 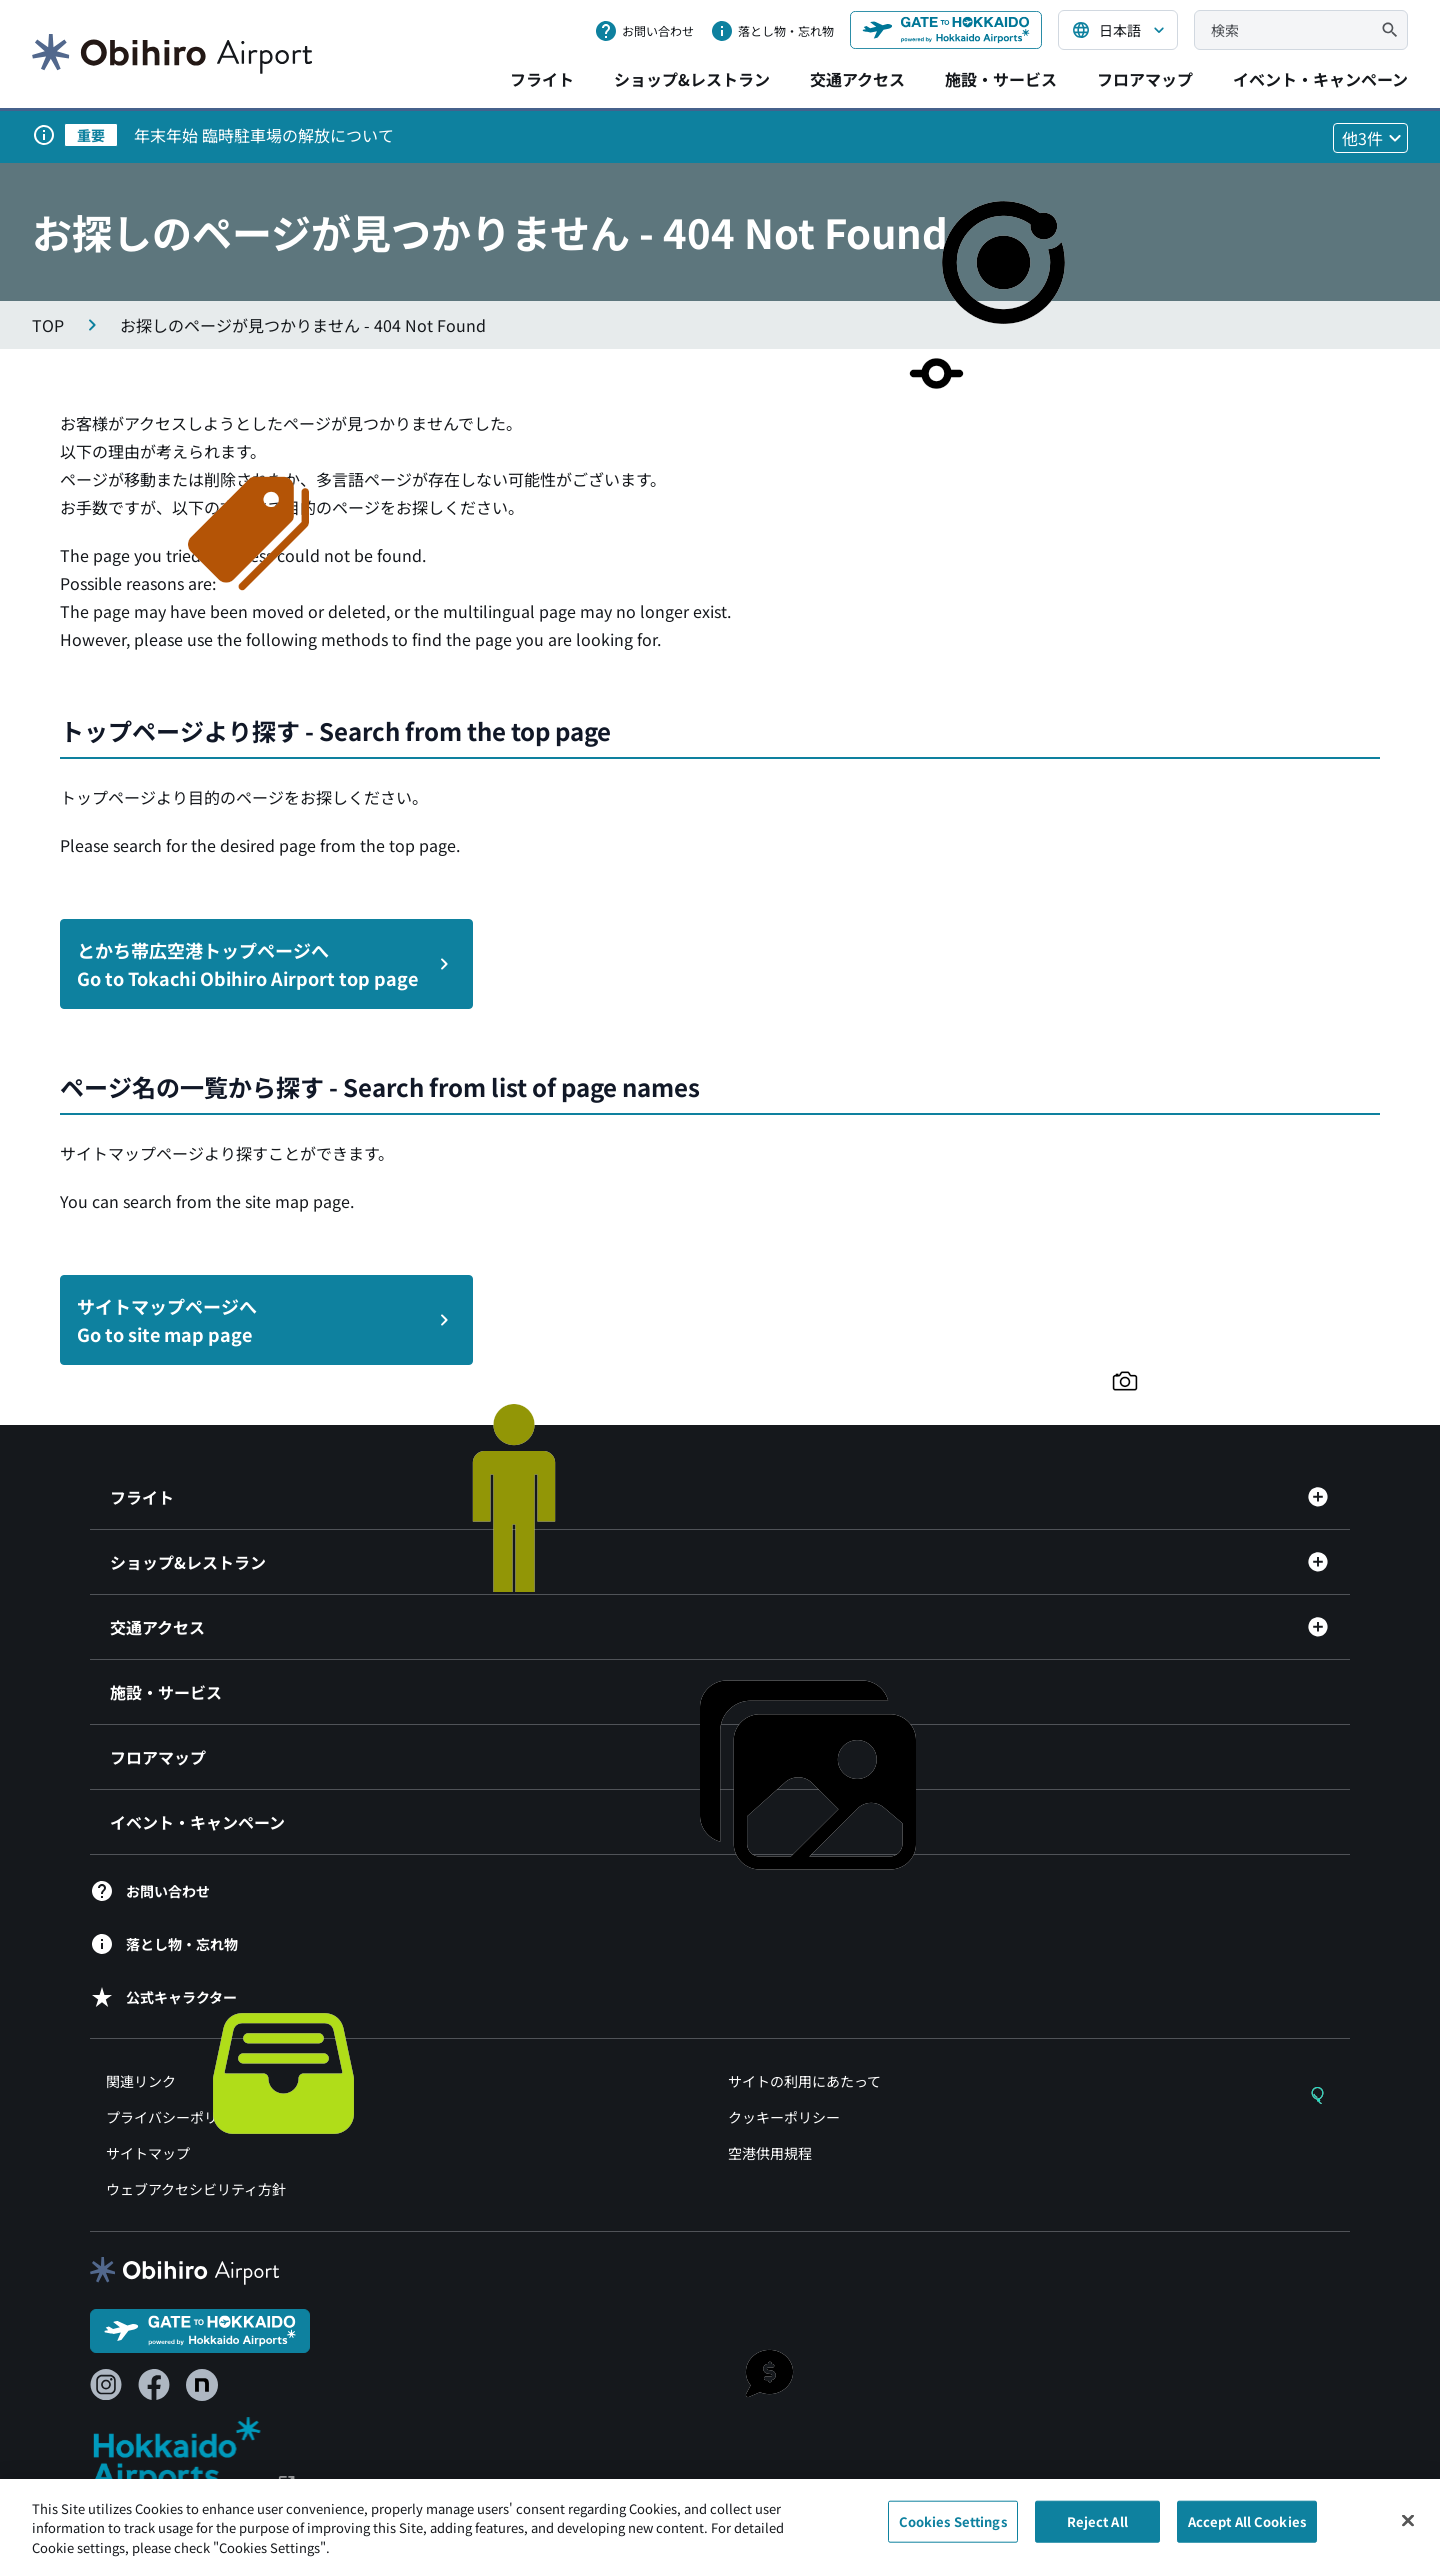 I want to click on view or manage tags, so click(x=248, y=533).